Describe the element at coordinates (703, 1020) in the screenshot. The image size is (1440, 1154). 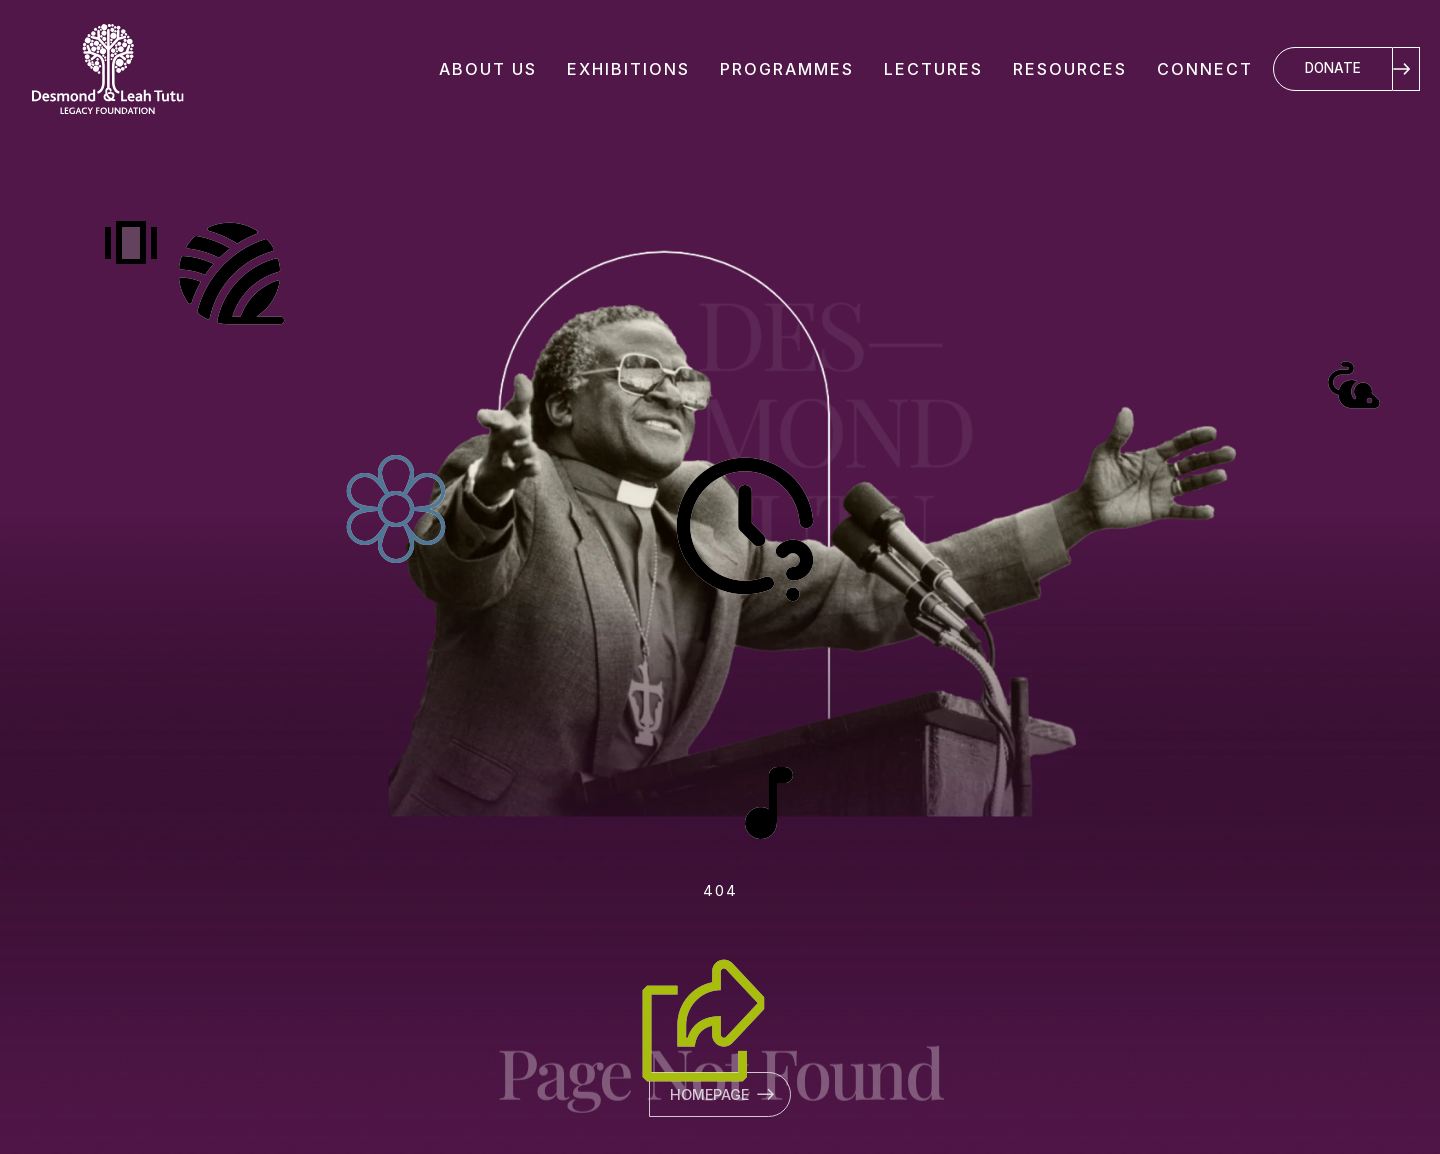
I see `share this file or content` at that location.